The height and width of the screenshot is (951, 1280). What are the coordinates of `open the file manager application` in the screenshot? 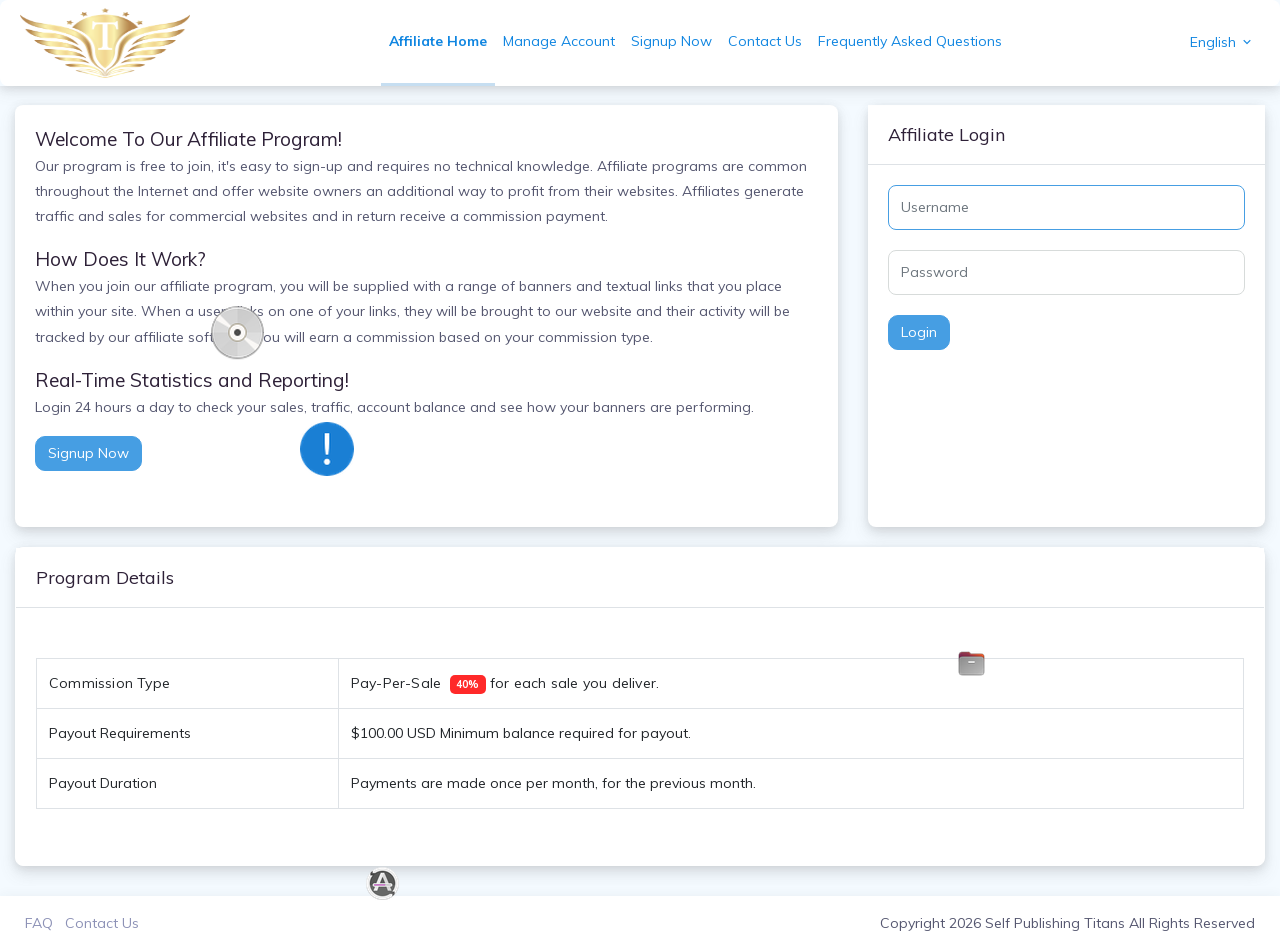 It's located at (971, 663).